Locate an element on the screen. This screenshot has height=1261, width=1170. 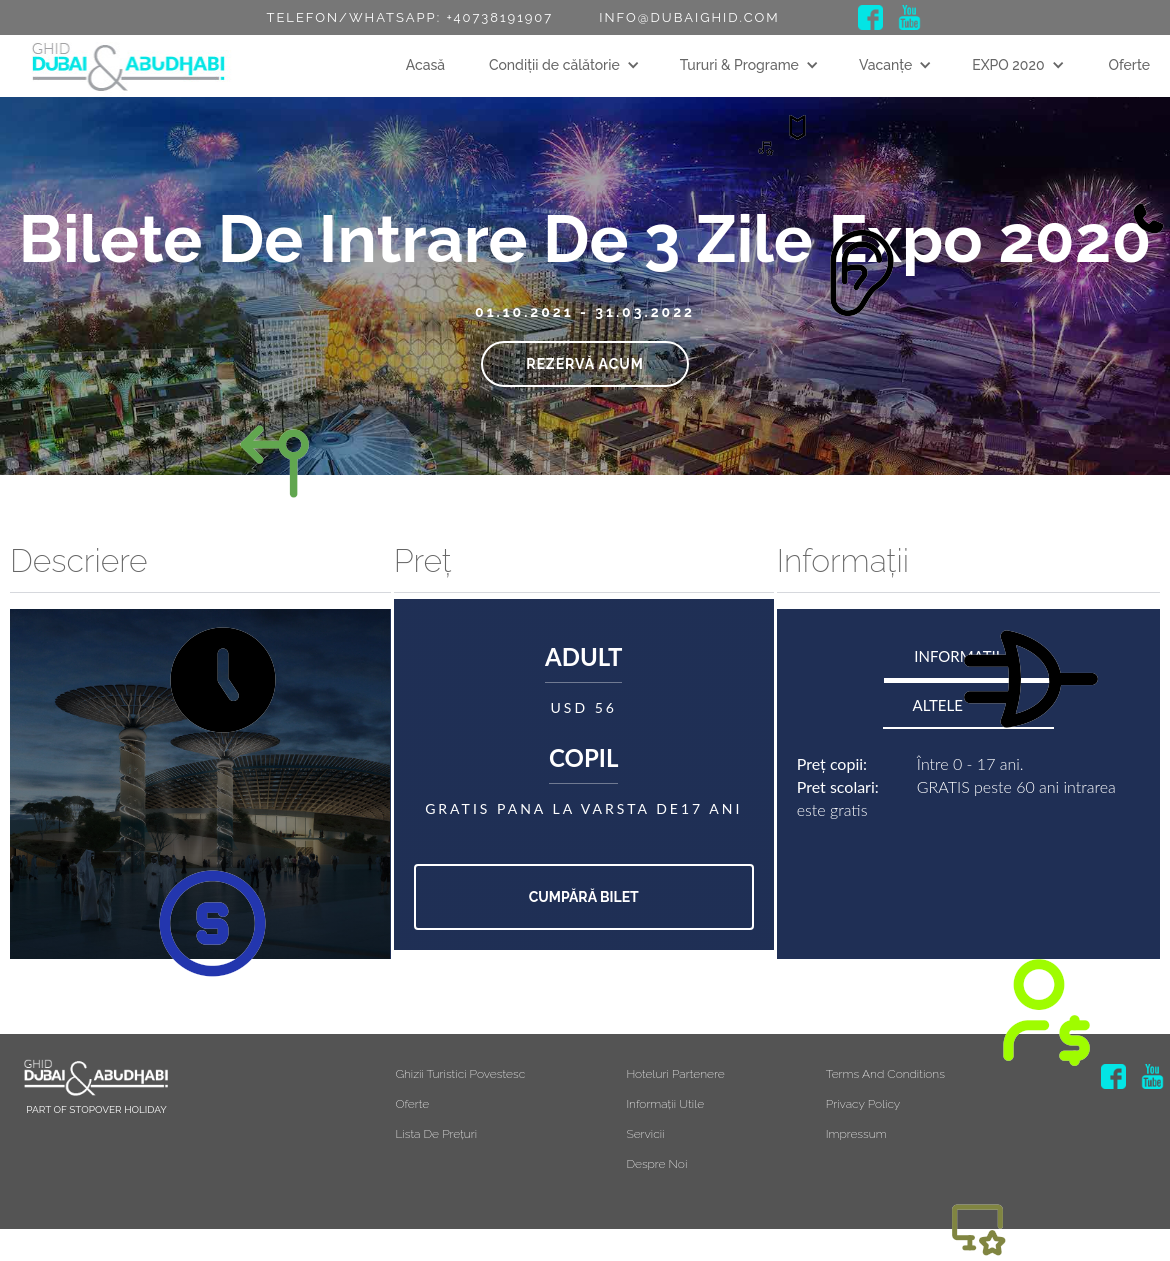
add song to favorites is located at coordinates (765, 147).